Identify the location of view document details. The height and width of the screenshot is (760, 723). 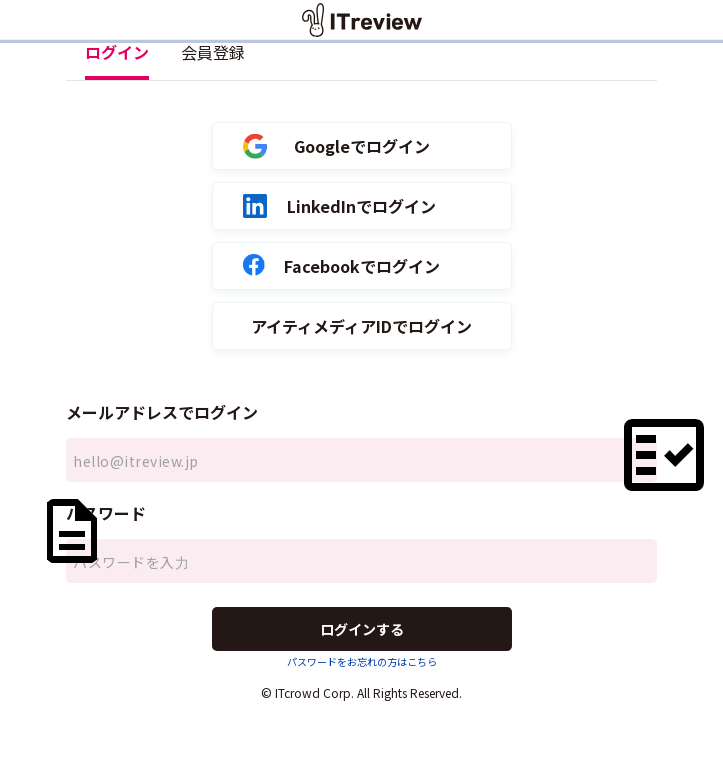
(72, 531).